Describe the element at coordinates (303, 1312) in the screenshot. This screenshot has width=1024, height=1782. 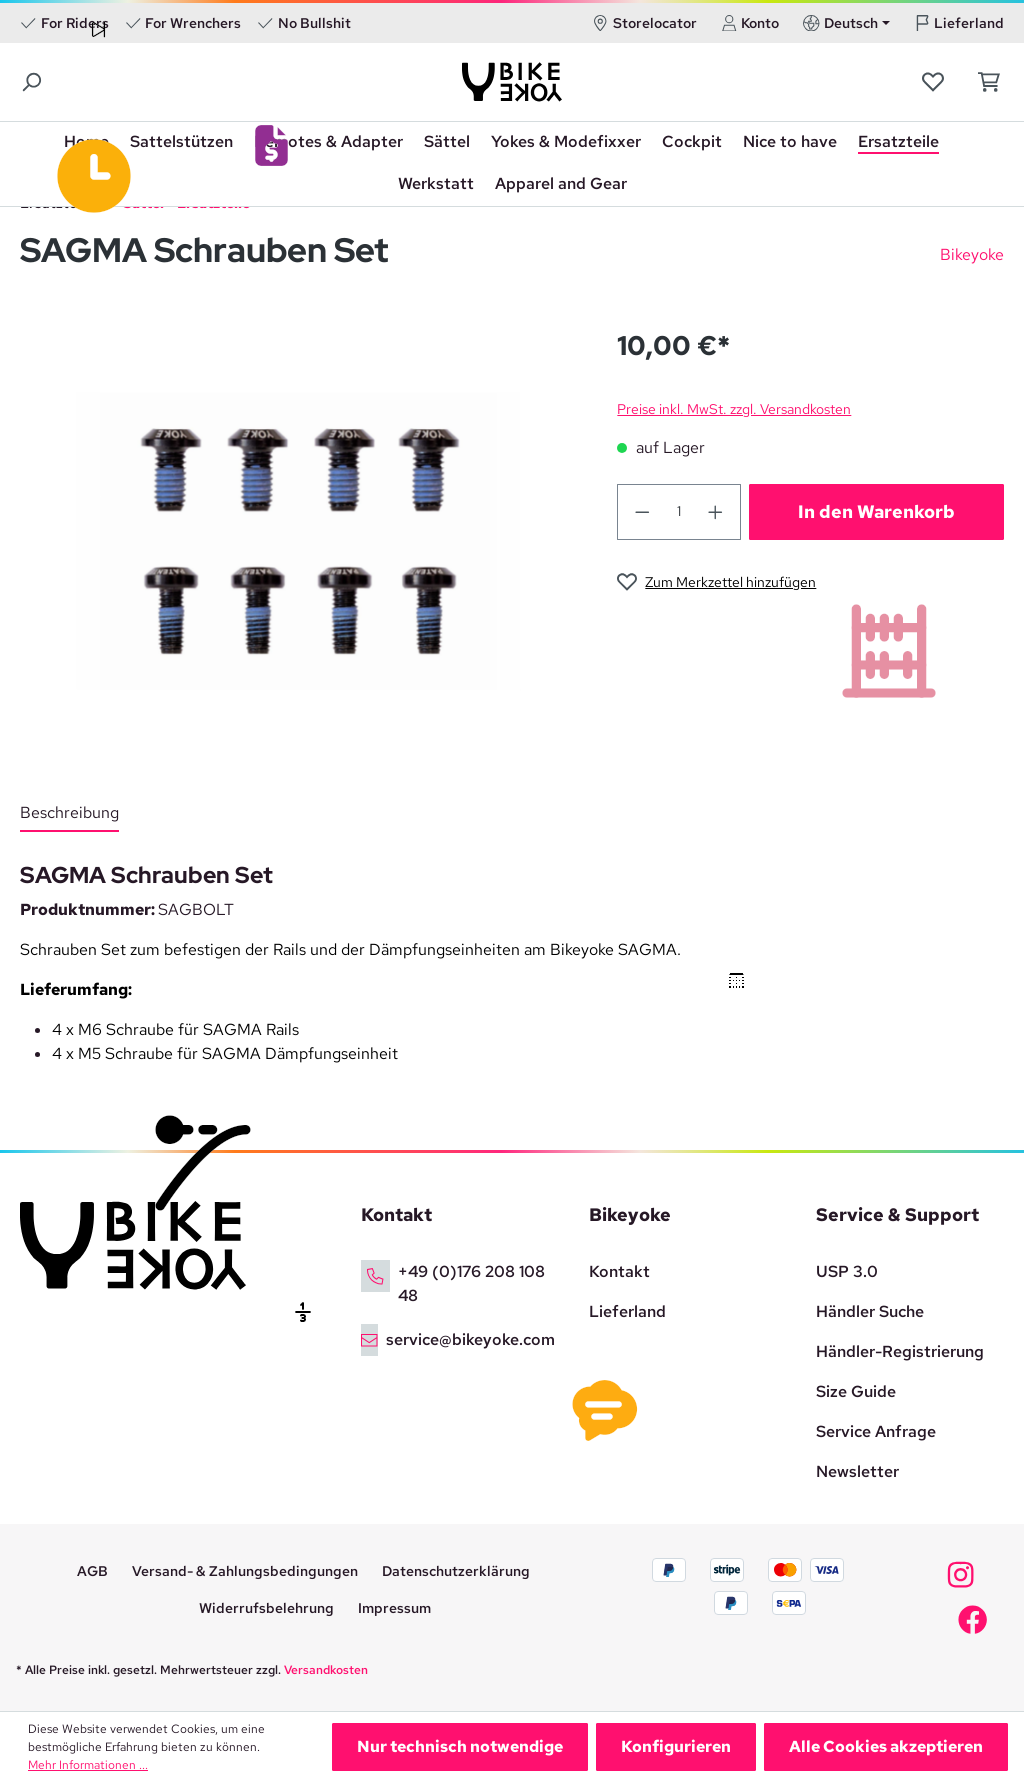
I see `fraction or division calculation tool` at that location.